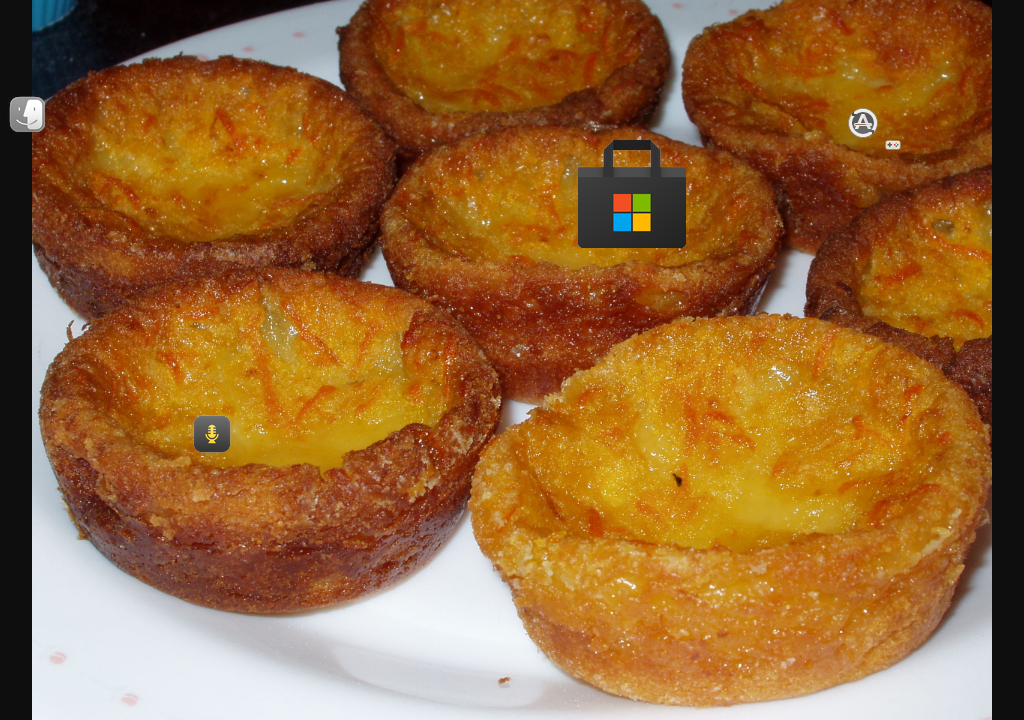 The height and width of the screenshot is (720, 1024). What do you see at coordinates (27, 114) in the screenshot?
I see `open Finder to browse files and folders` at bounding box center [27, 114].